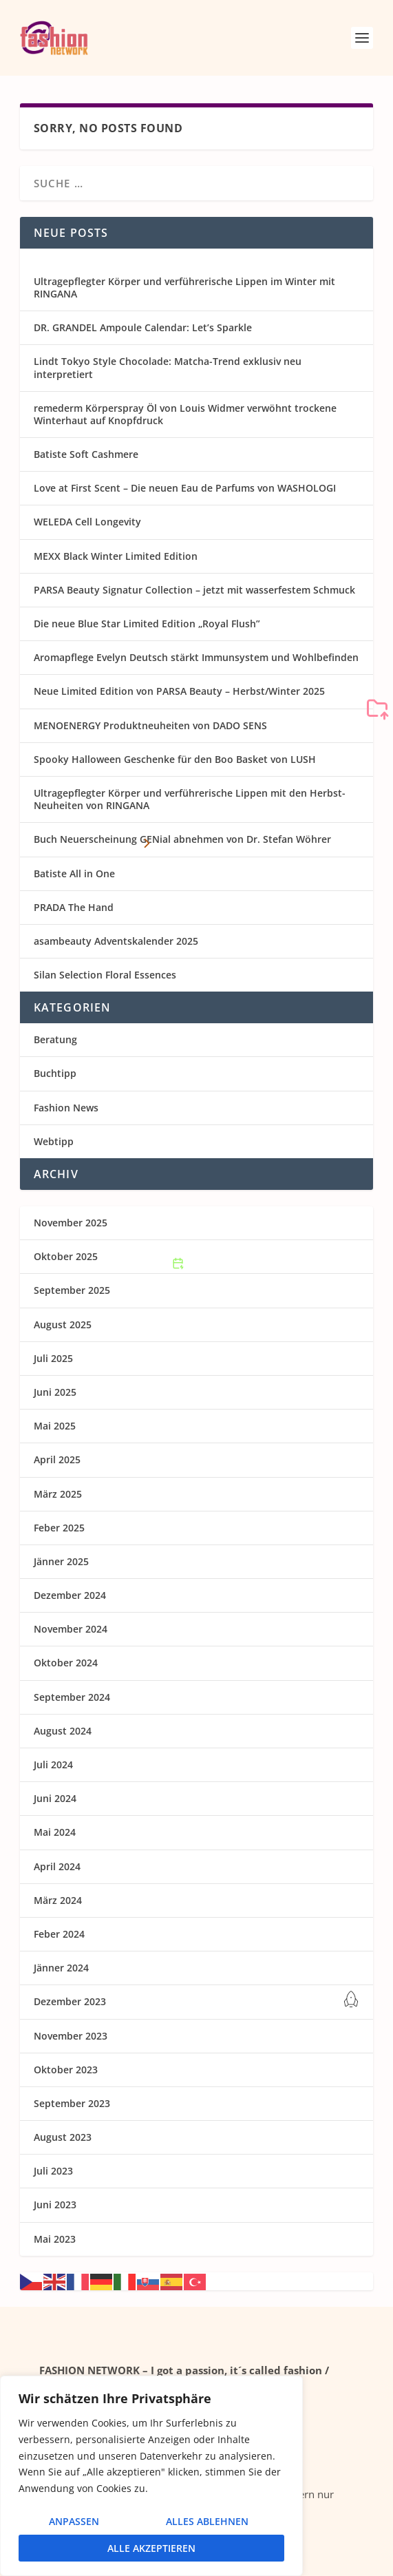  What do you see at coordinates (377, 709) in the screenshot?
I see `upload file to folder` at bounding box center [377, 709].